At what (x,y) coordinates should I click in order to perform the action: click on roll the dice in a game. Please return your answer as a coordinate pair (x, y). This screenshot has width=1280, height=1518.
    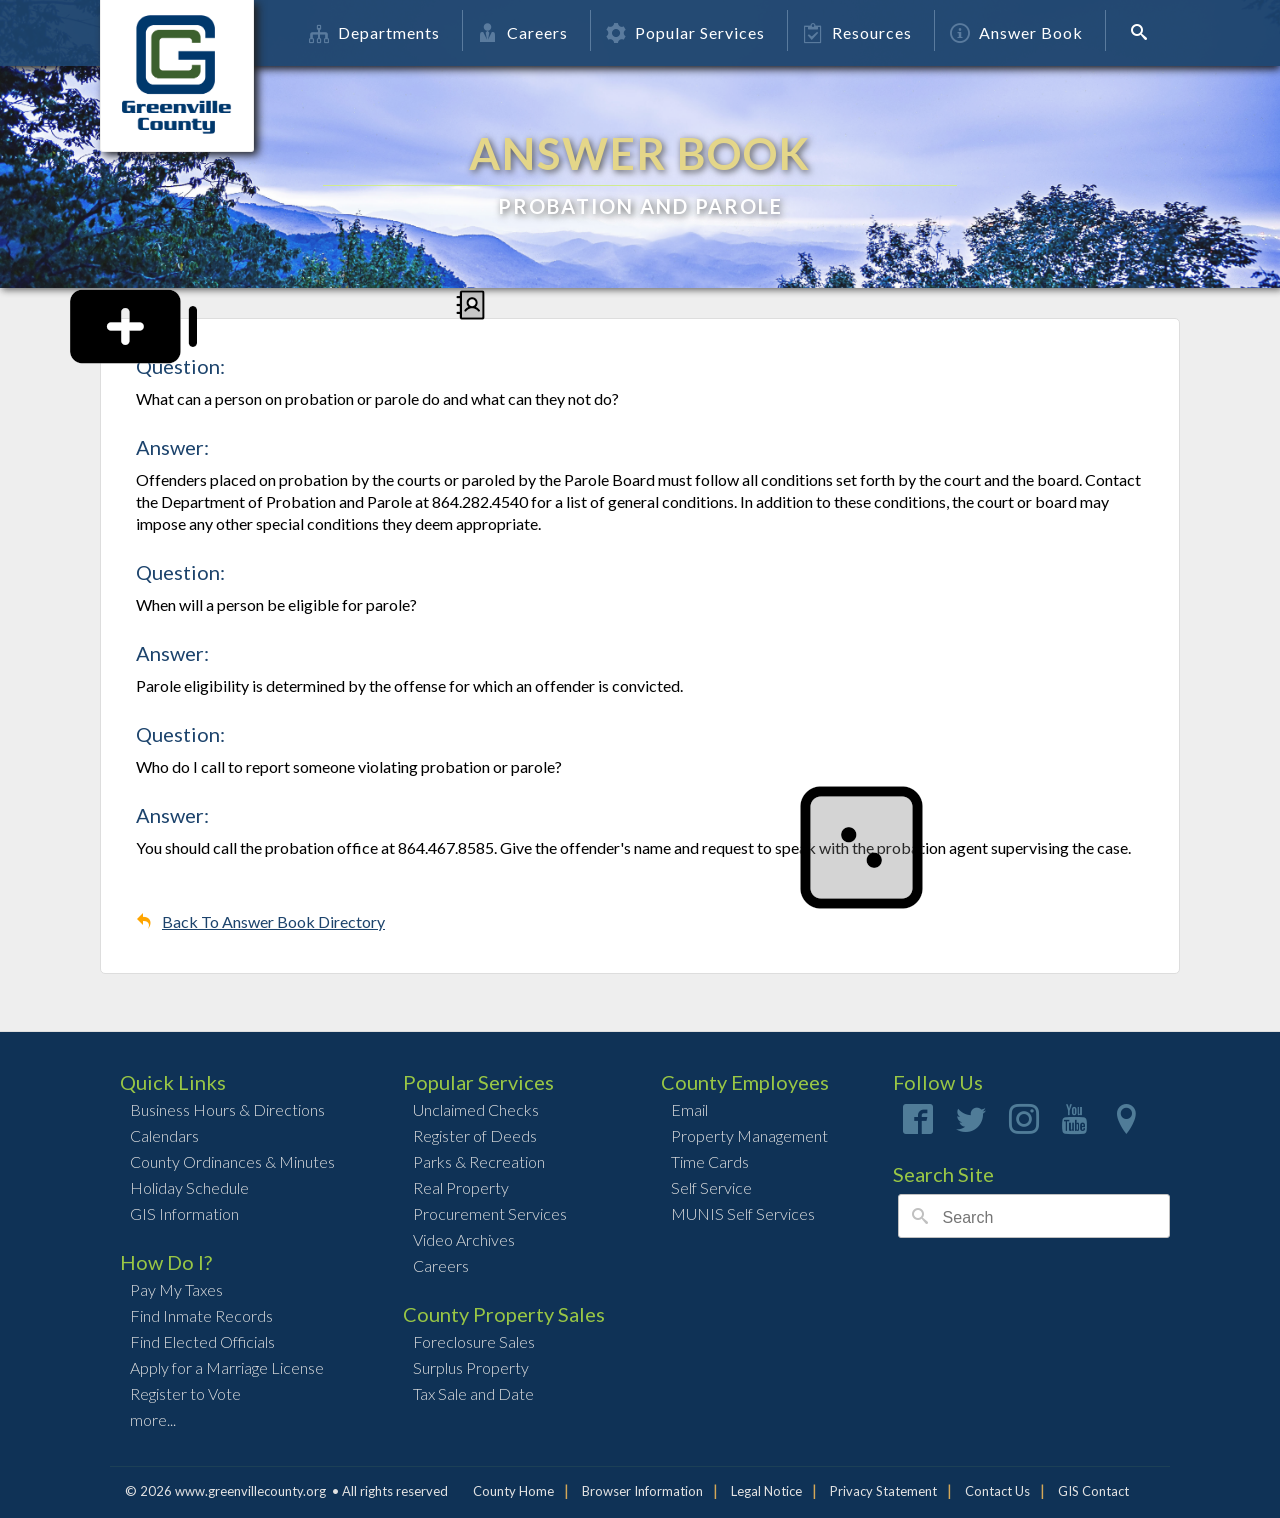
    Looking at the image, I should click on (861, 847).